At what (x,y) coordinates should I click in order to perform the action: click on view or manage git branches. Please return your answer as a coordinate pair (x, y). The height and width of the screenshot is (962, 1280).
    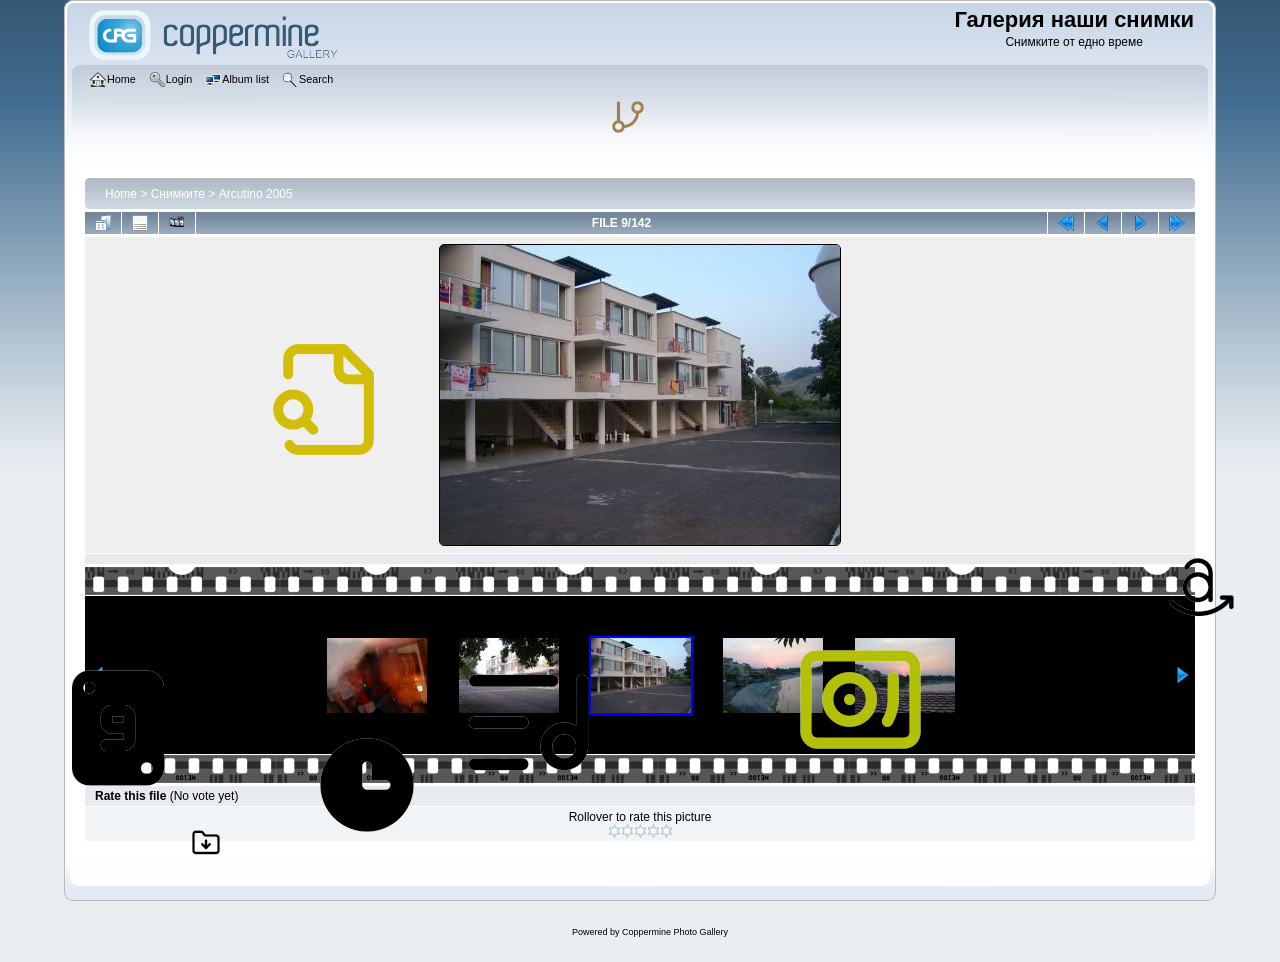
    Looking at the image, I should click on (628, 117).